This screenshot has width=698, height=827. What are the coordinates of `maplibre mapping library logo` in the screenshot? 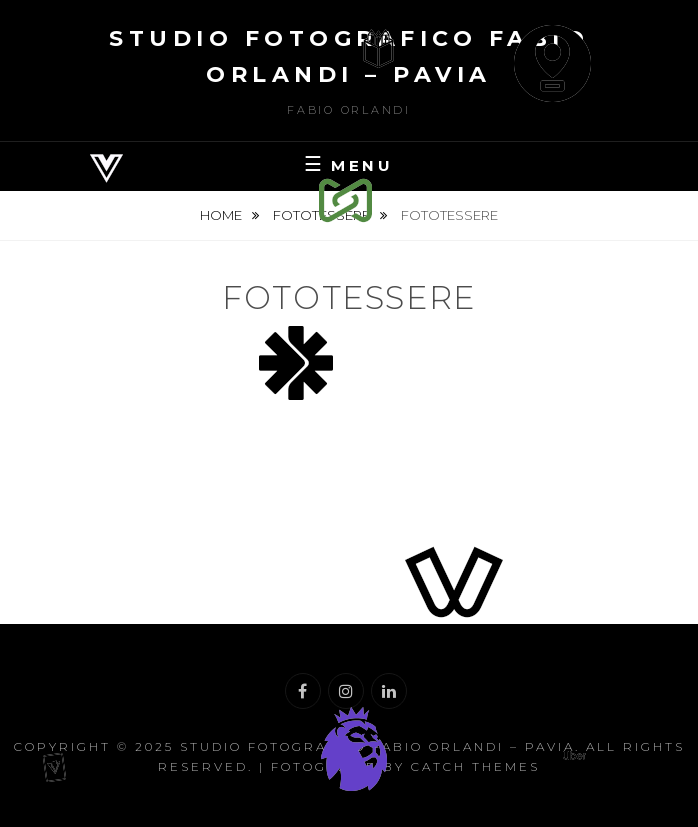 It's located at (552, 63).